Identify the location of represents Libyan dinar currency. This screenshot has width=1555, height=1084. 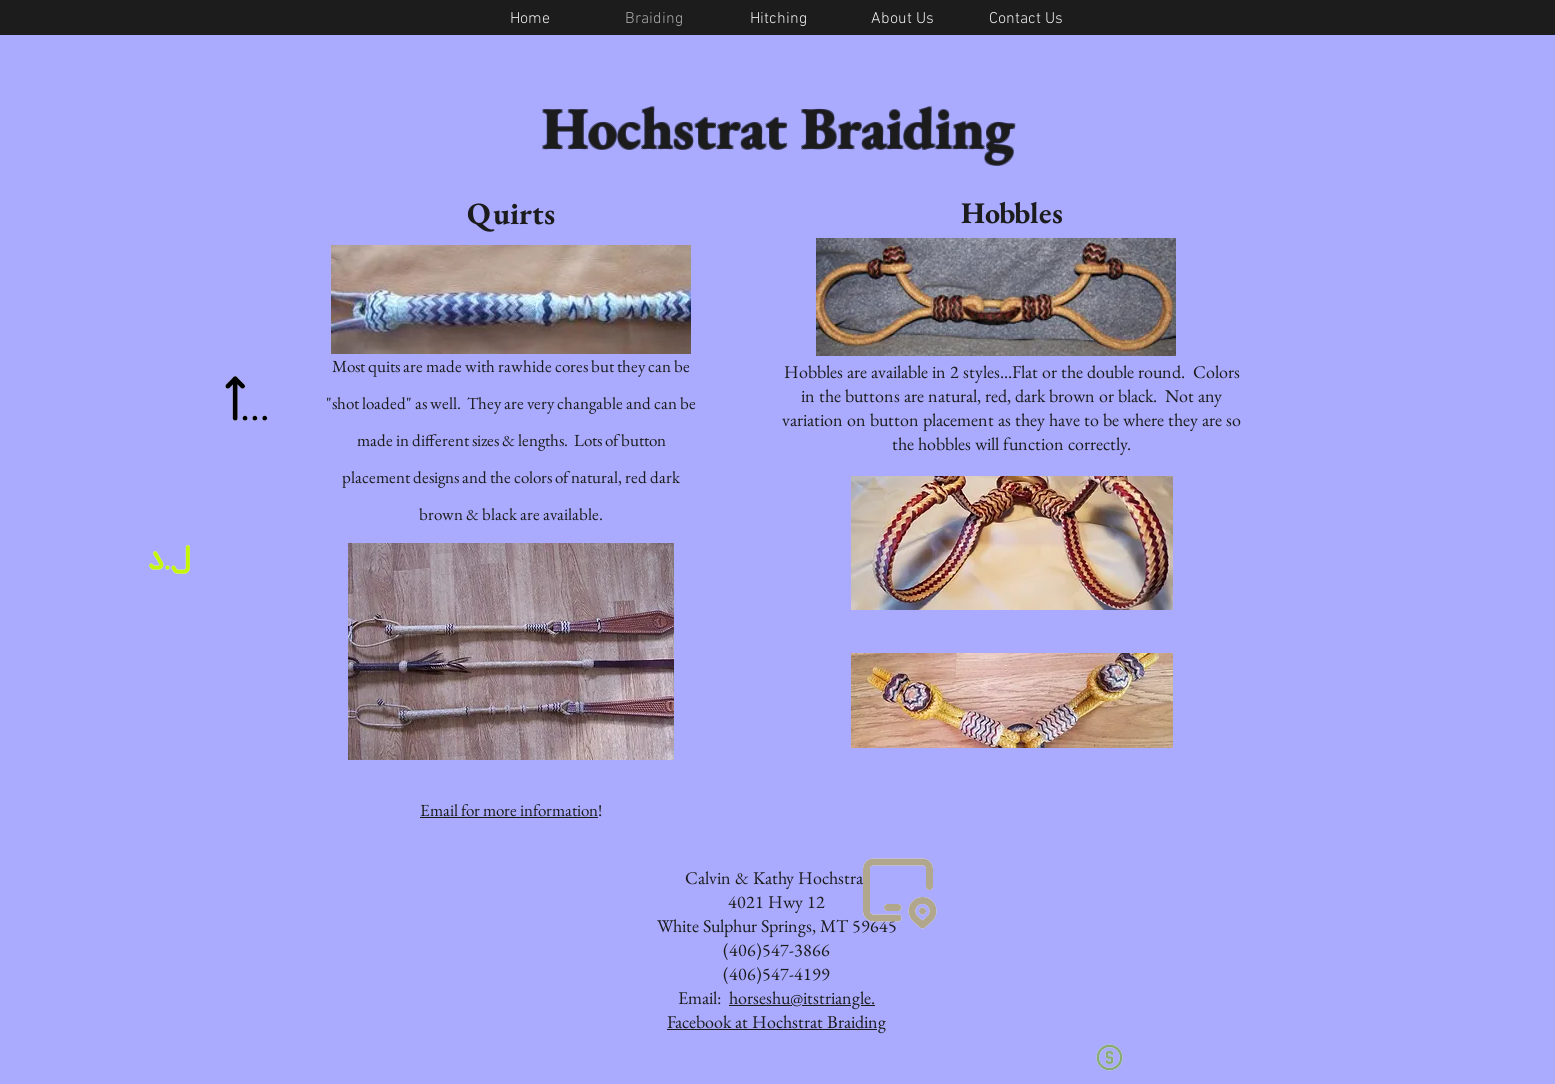
(169, 561).